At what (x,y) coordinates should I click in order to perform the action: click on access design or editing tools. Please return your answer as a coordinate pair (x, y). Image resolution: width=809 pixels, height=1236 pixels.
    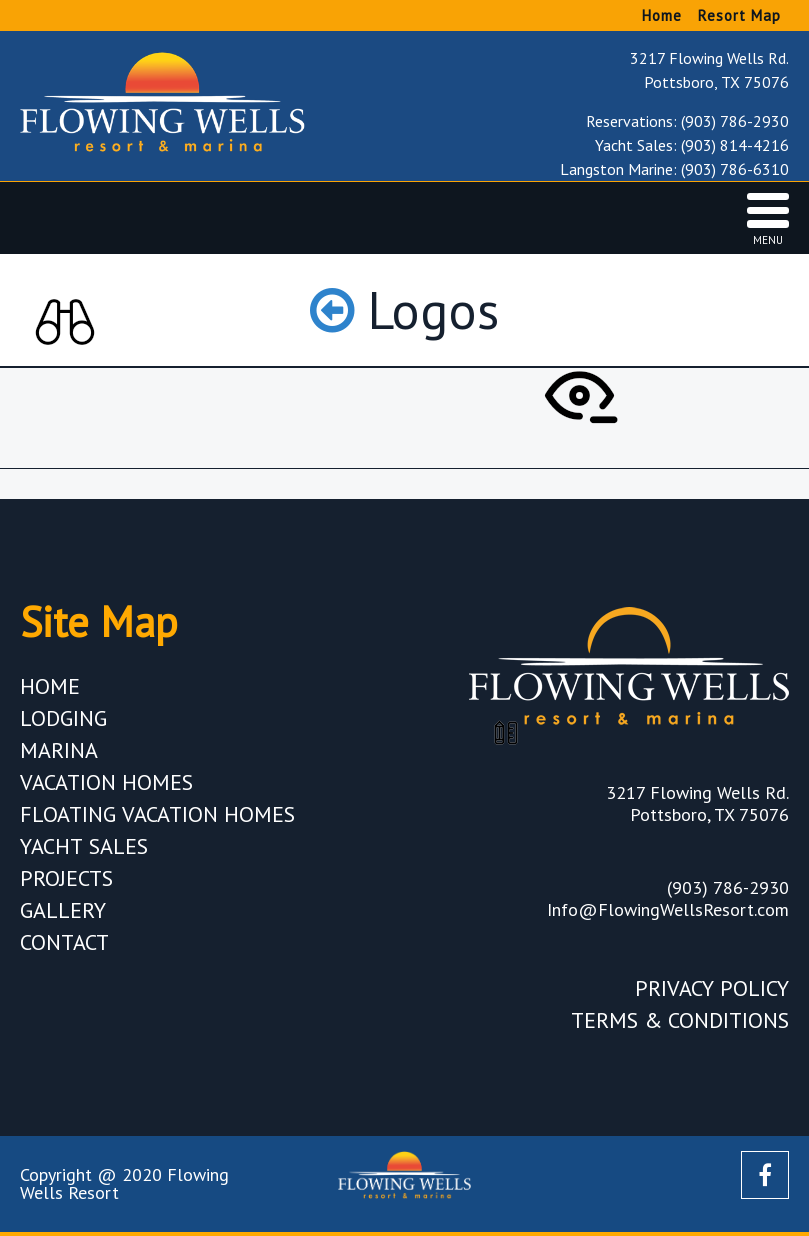
    Looking at the image, I should click on (506, 733).